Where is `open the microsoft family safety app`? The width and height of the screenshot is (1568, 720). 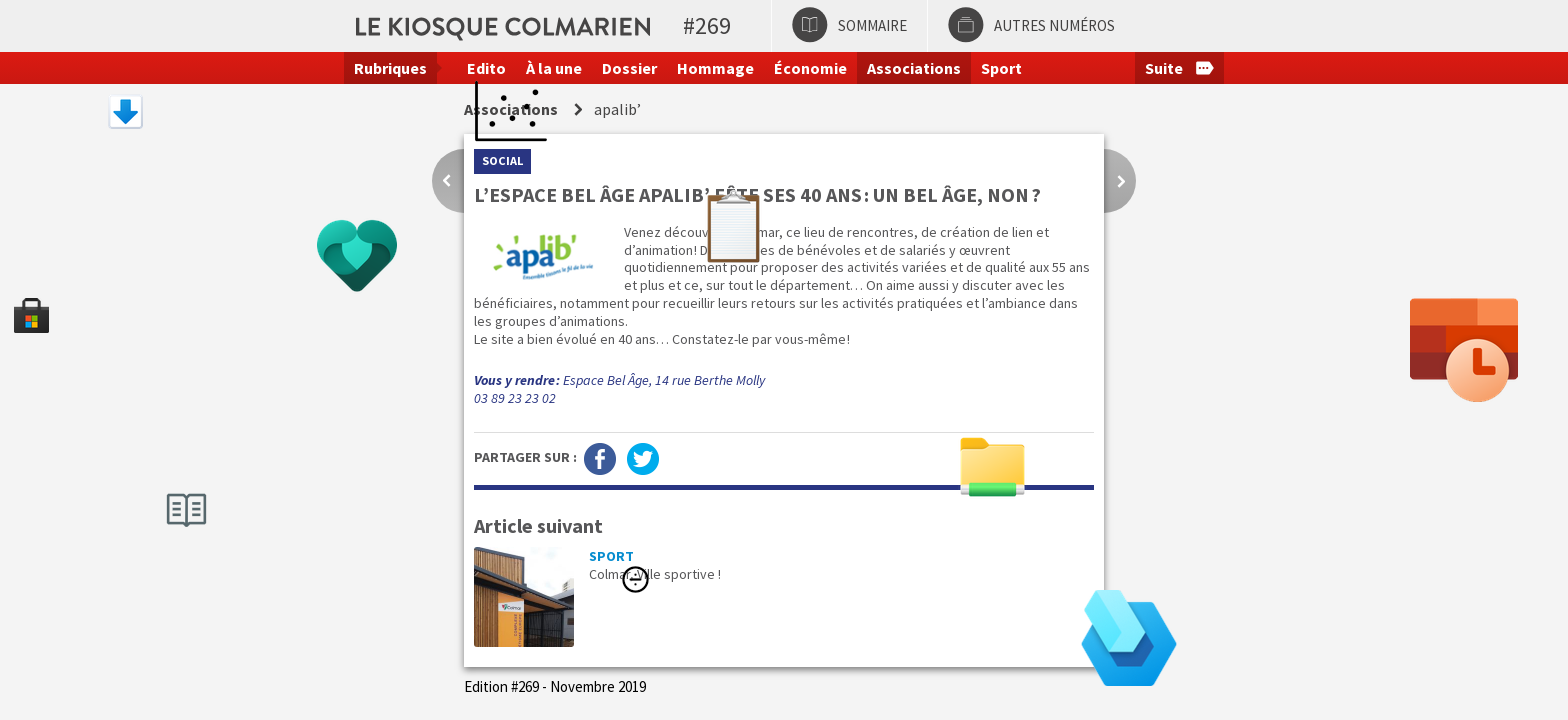
open the microsoft family safety app is located at coordinates (357, 255).